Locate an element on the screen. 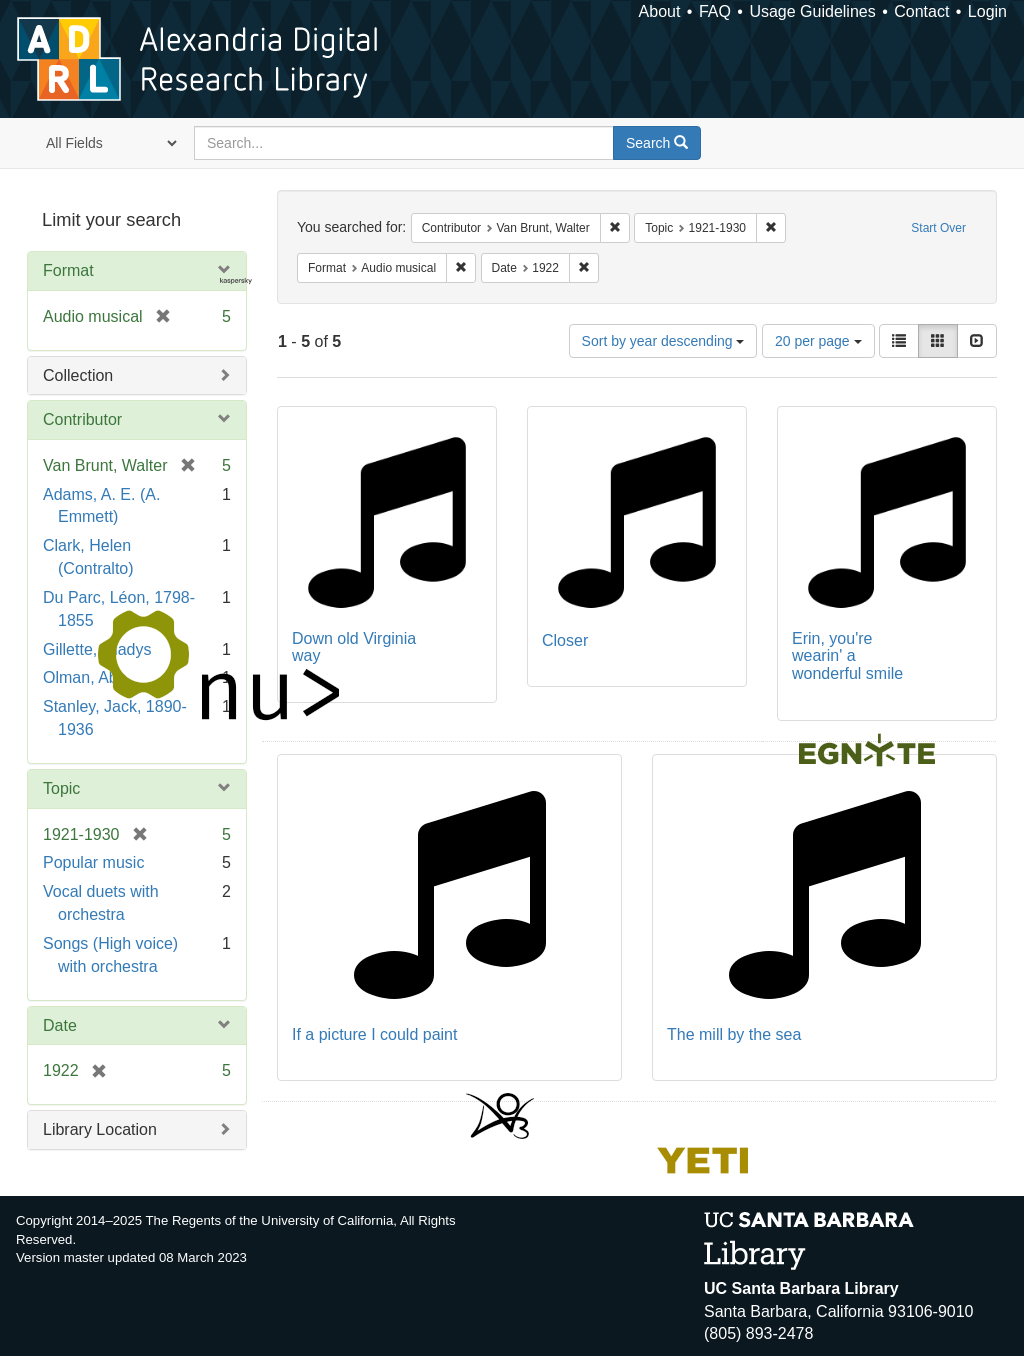 The width and height of the screenshot is (1024, 1356). open Archive of Our Own (AO3) website is located at coordinates (500, 1116).